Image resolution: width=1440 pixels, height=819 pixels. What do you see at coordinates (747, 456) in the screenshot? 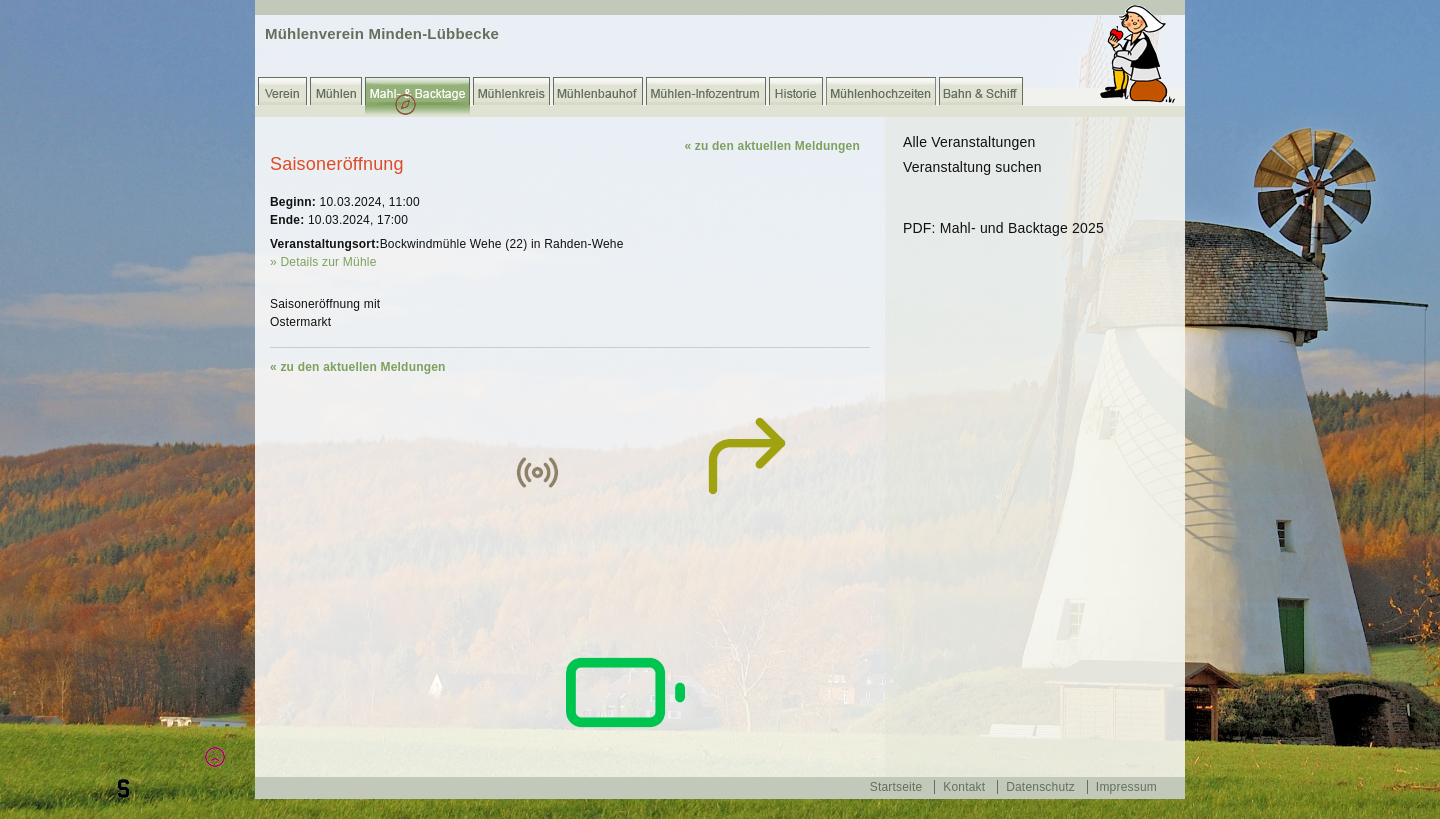
I see `share or forward content` at bounding box center [747, 456].